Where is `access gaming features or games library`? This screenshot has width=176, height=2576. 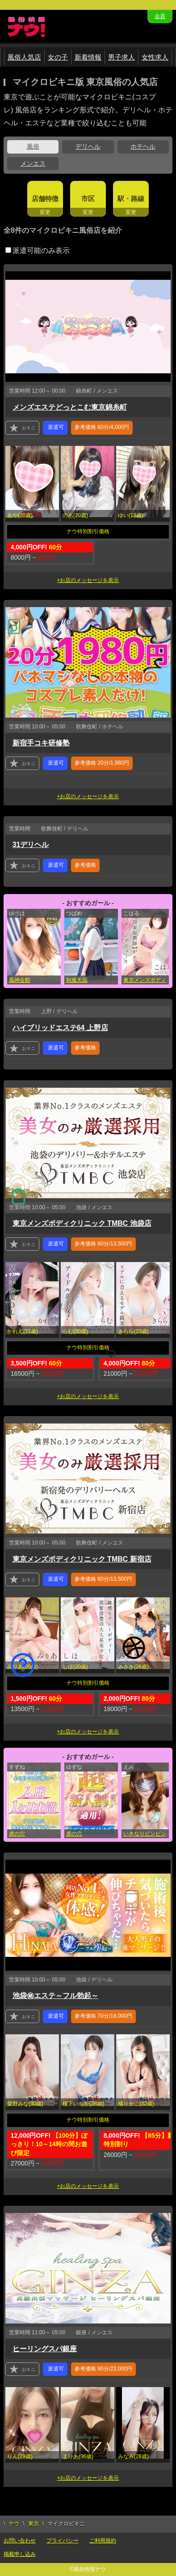 access gaming features or games library is located at coordinates (138, 677).